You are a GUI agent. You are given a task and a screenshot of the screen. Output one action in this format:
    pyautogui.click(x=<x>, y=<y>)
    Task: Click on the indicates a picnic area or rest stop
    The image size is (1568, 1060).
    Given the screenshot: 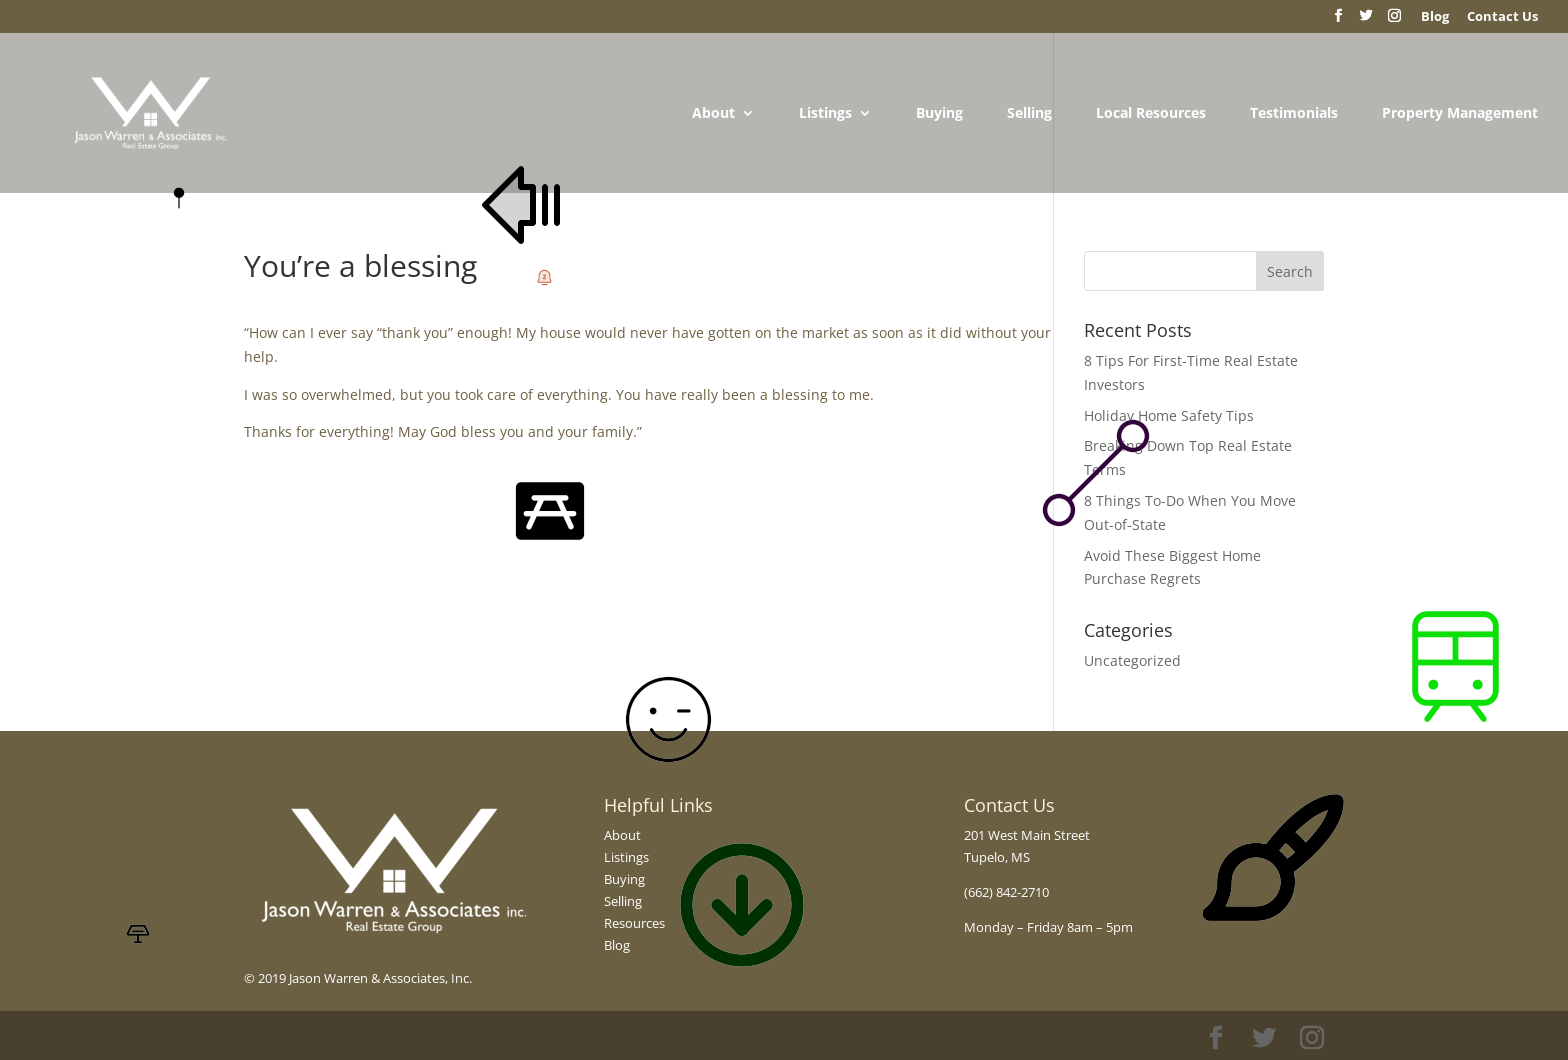 What is the action you would take?
    pyautogui.click(x=550, y=511)
    